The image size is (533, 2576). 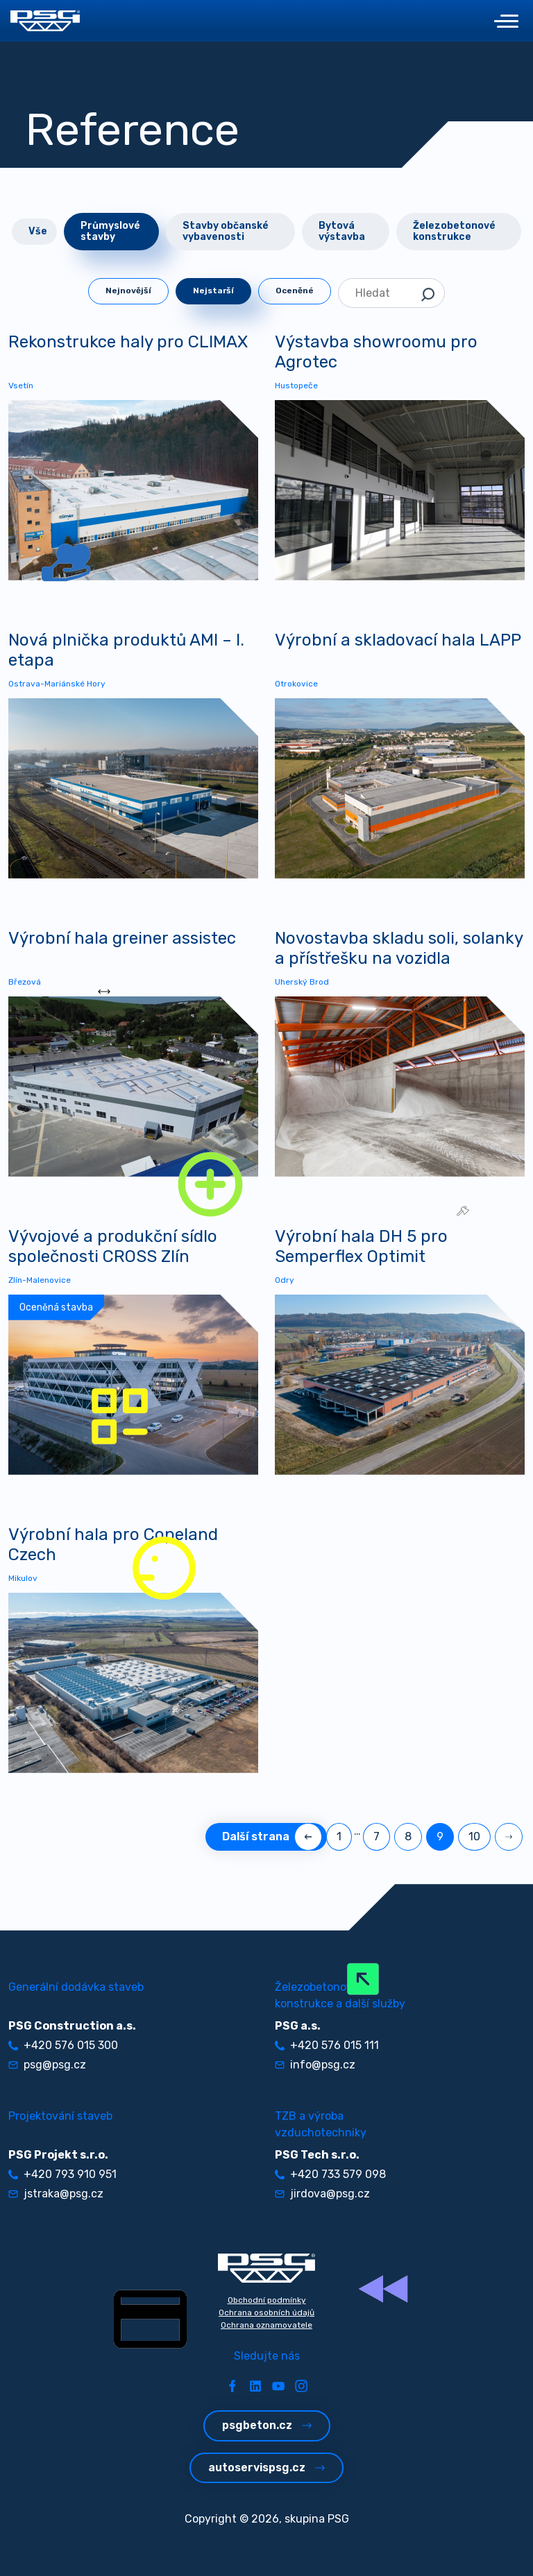 What do you see at coordinates (363, 1979) in the screenshot?
I see `navigate to the top-left or return to origin` at bounding box center [363, 1979].